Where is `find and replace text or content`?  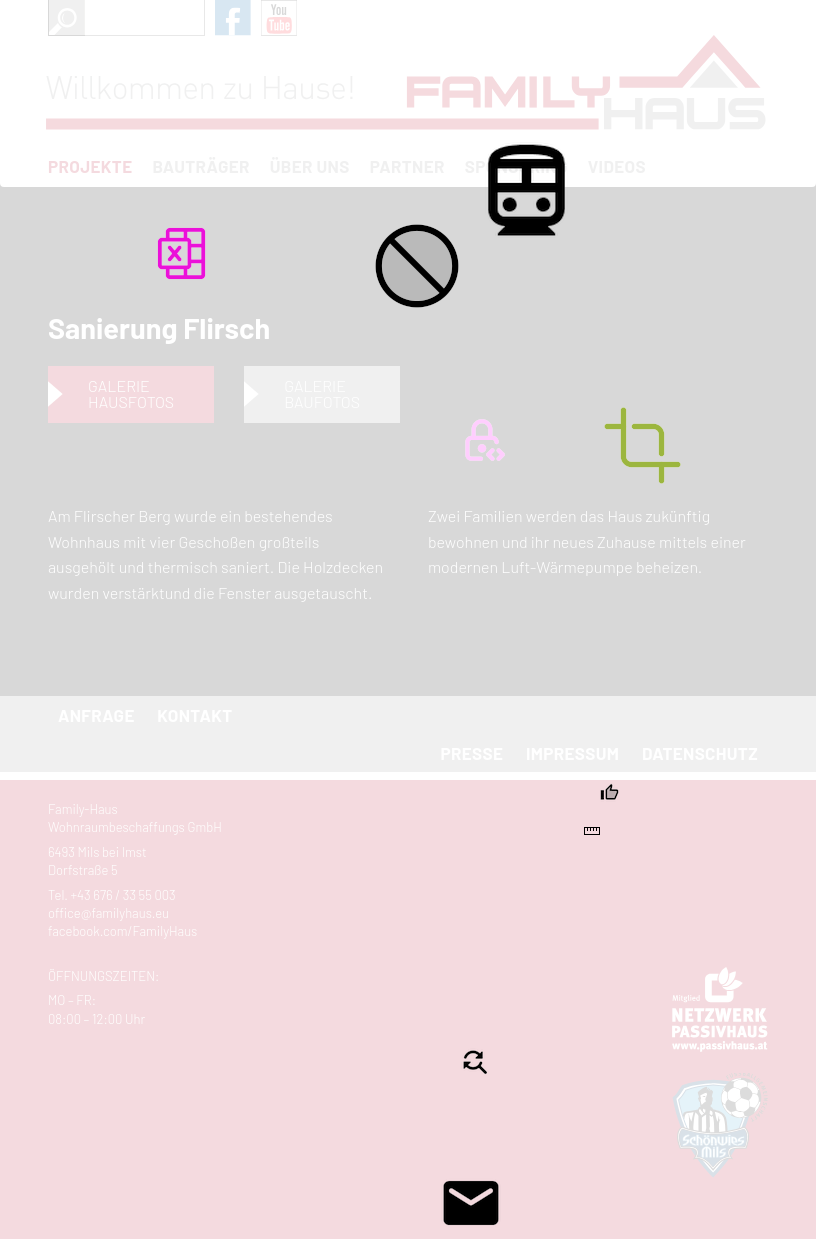
find and replace text or content is located at coordinates (474, 1061).